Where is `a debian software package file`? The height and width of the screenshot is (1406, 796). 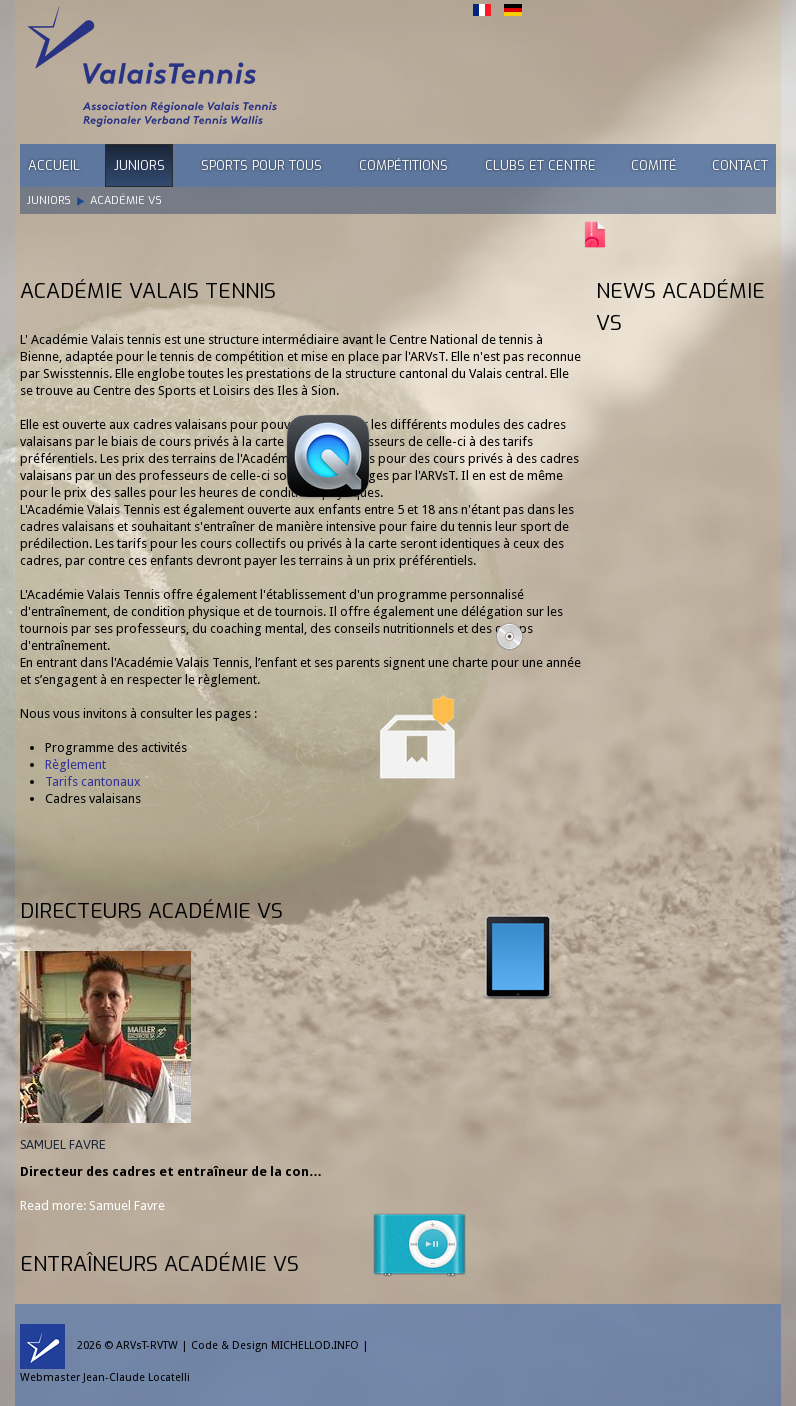
a debian software package file is located at coordinates (595, 235).